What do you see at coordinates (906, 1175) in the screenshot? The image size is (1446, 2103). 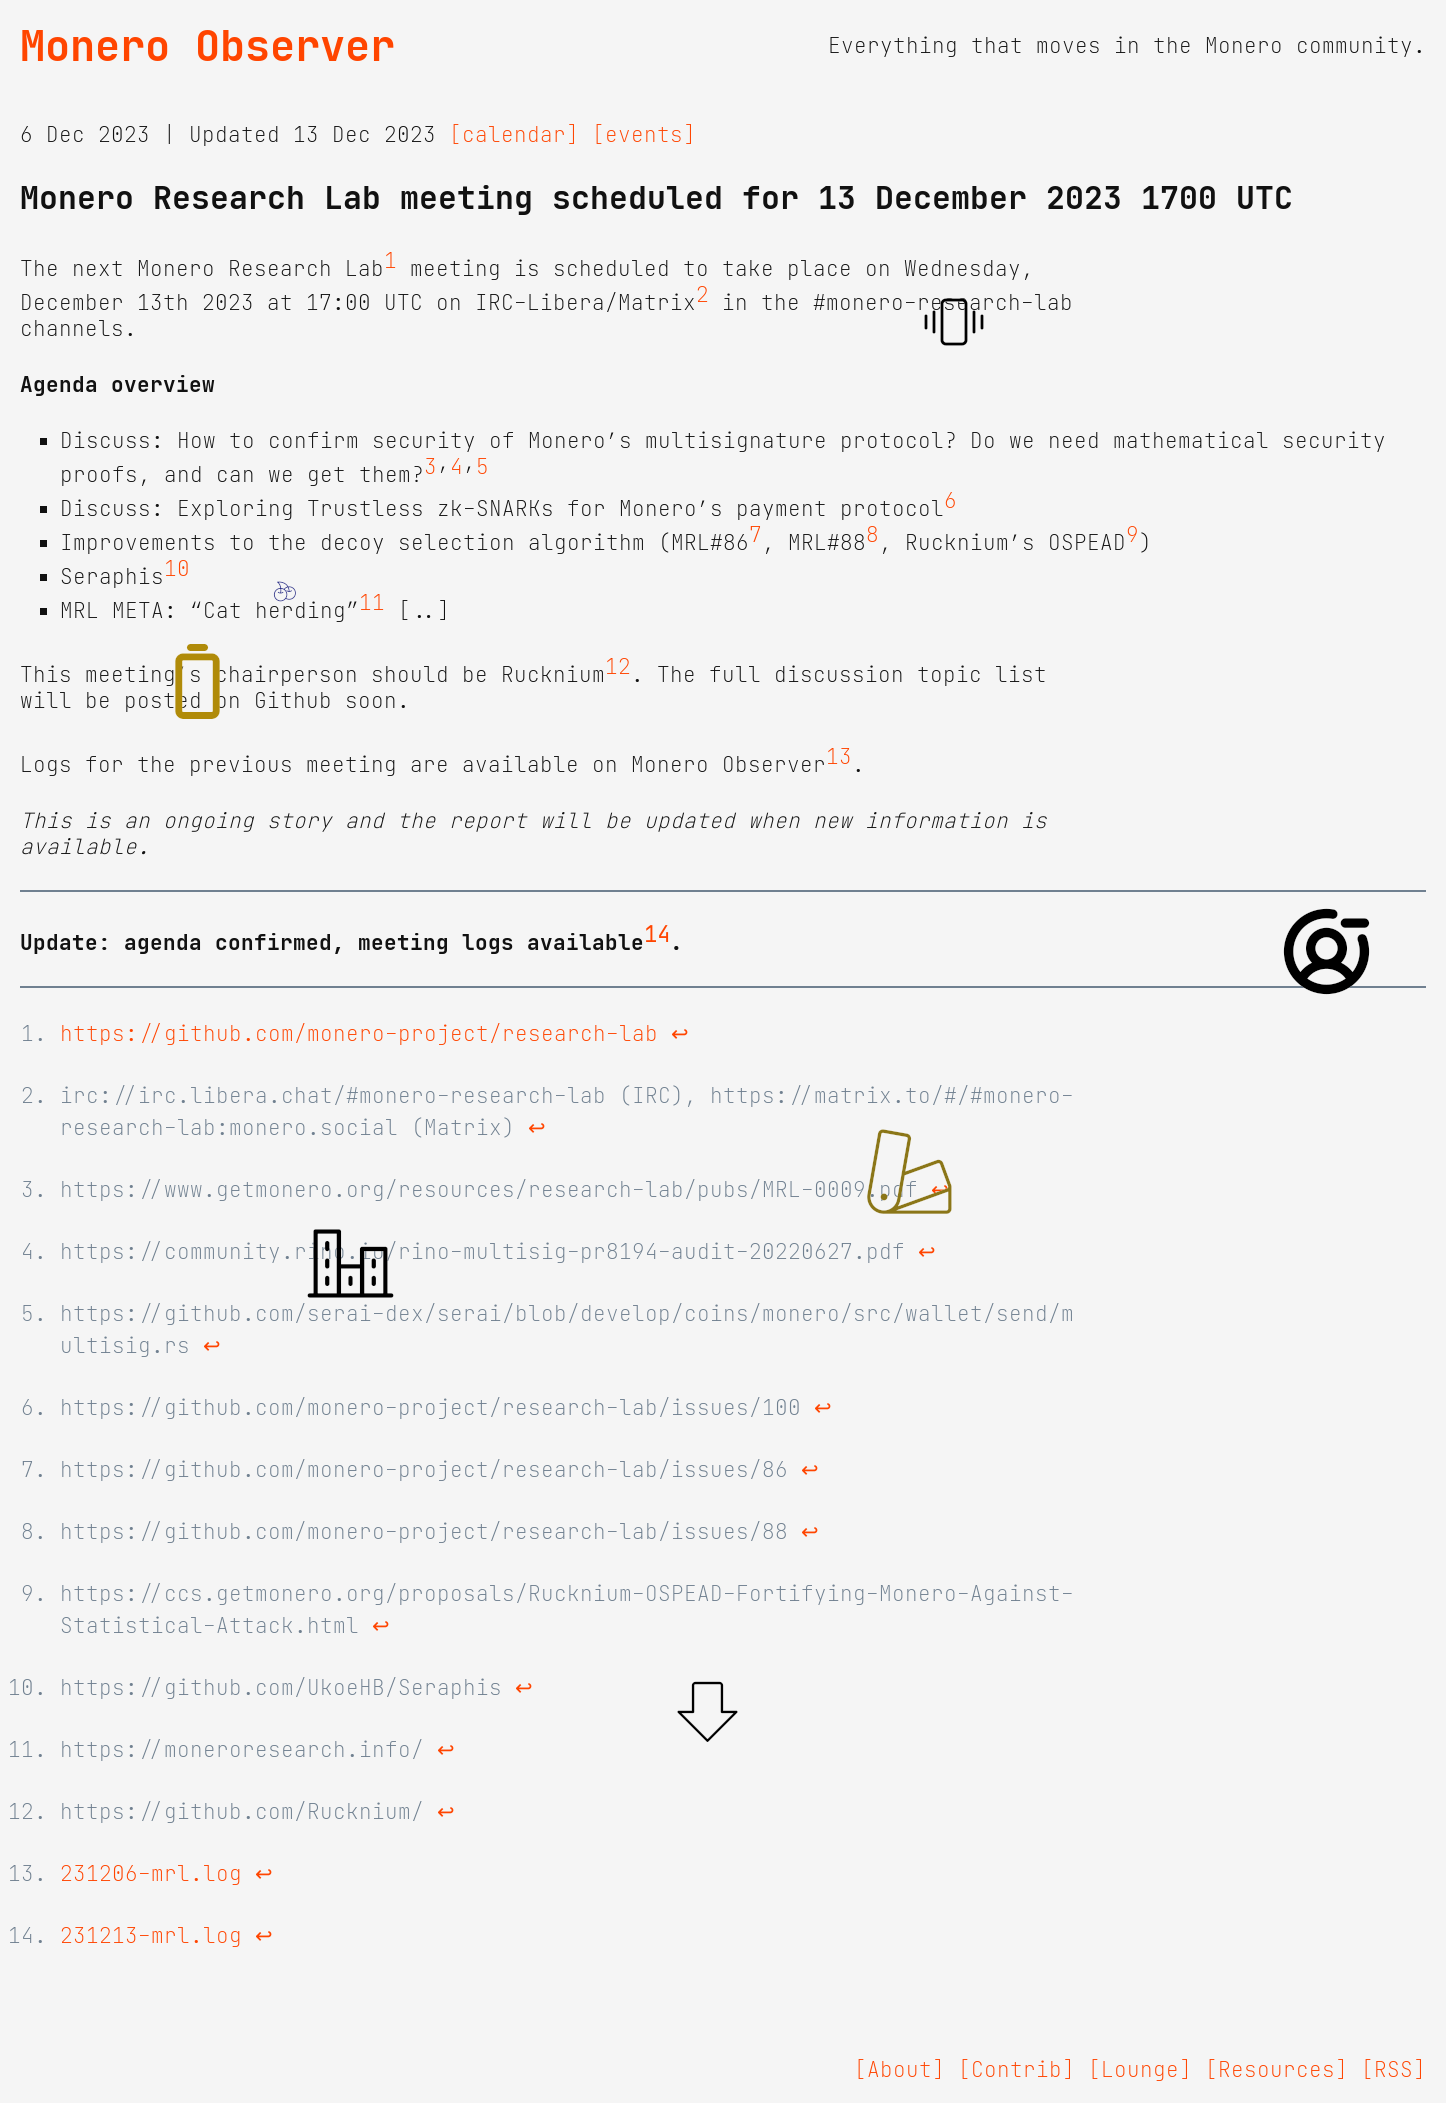 I see `access color palette or theme options` at bounding box center [906, 1175].